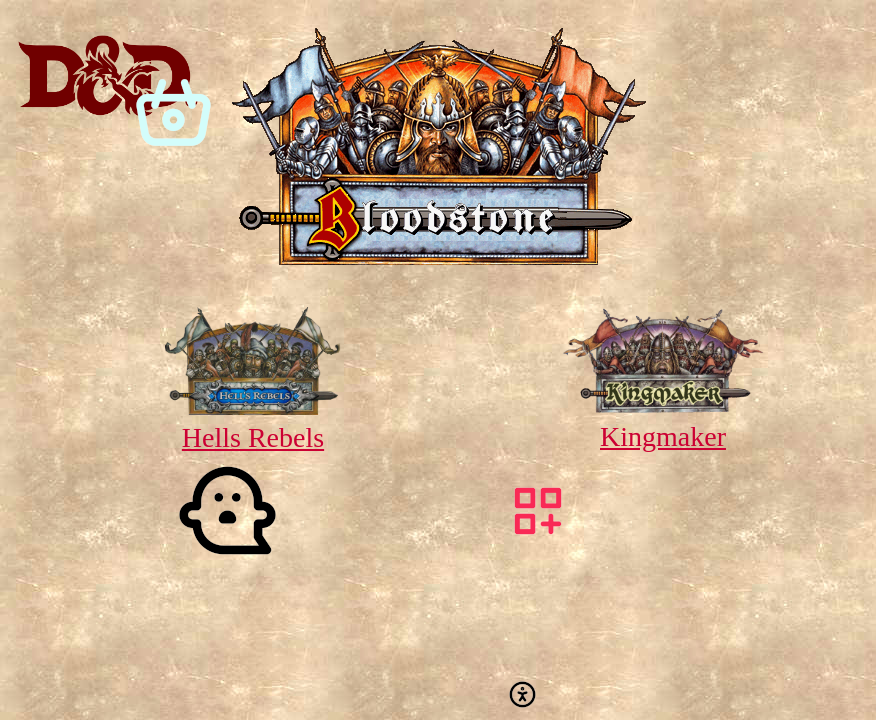 This screenshot has height=720, width=876. I want to click on enable ghost mode or incognito browsing, so click(227, 510).